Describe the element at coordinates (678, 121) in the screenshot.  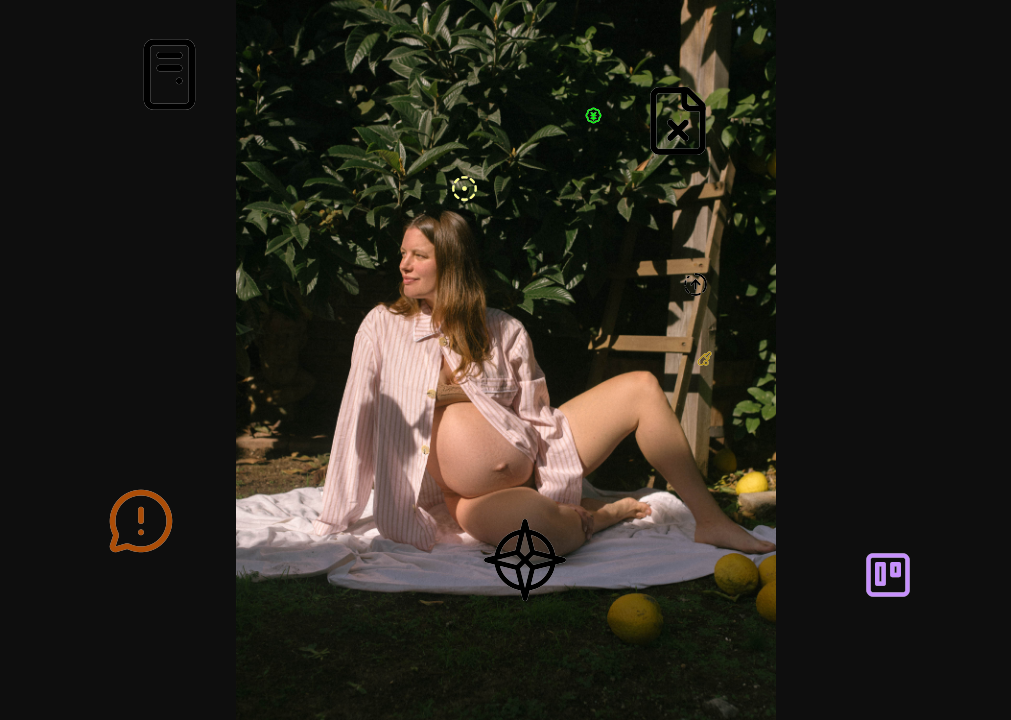
I see `delete or remove a file` at that location.